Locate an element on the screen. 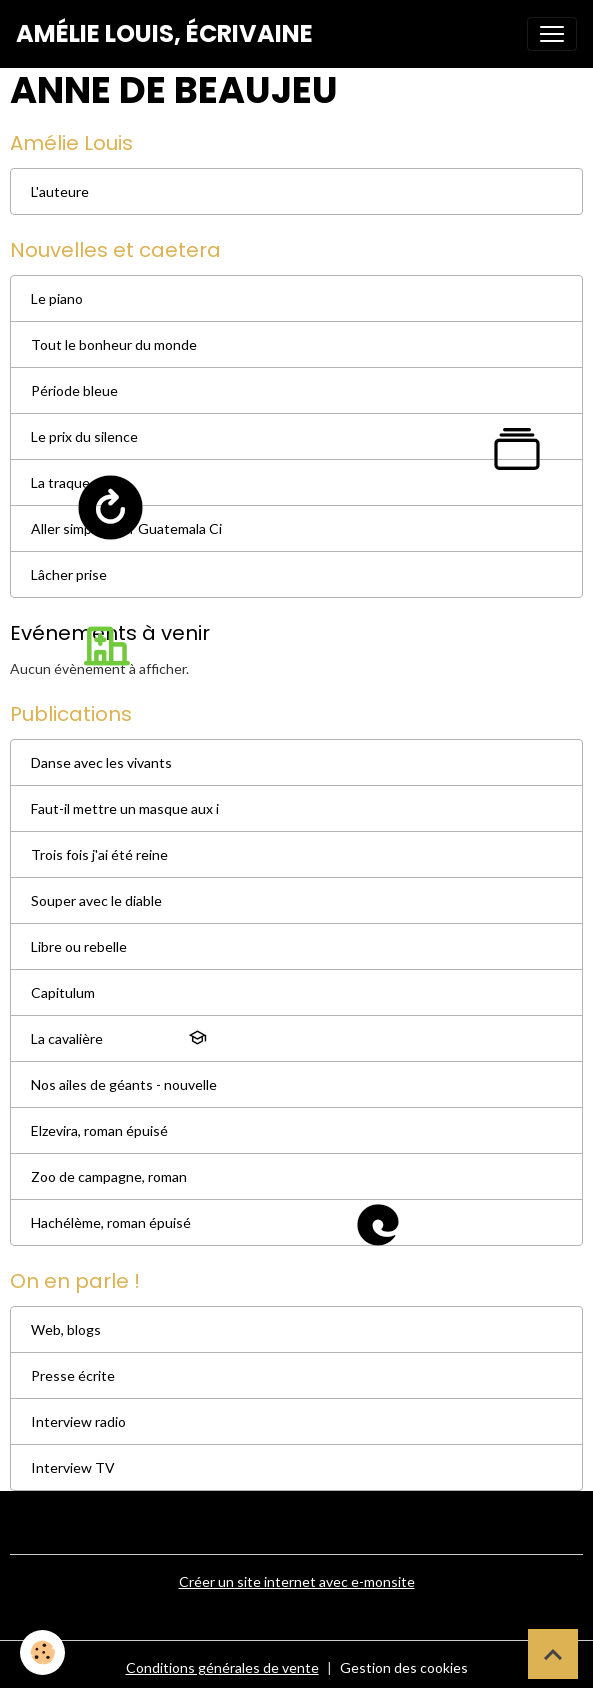  find nearby hospitals or medical facilities is located at coordinates (105, 646).